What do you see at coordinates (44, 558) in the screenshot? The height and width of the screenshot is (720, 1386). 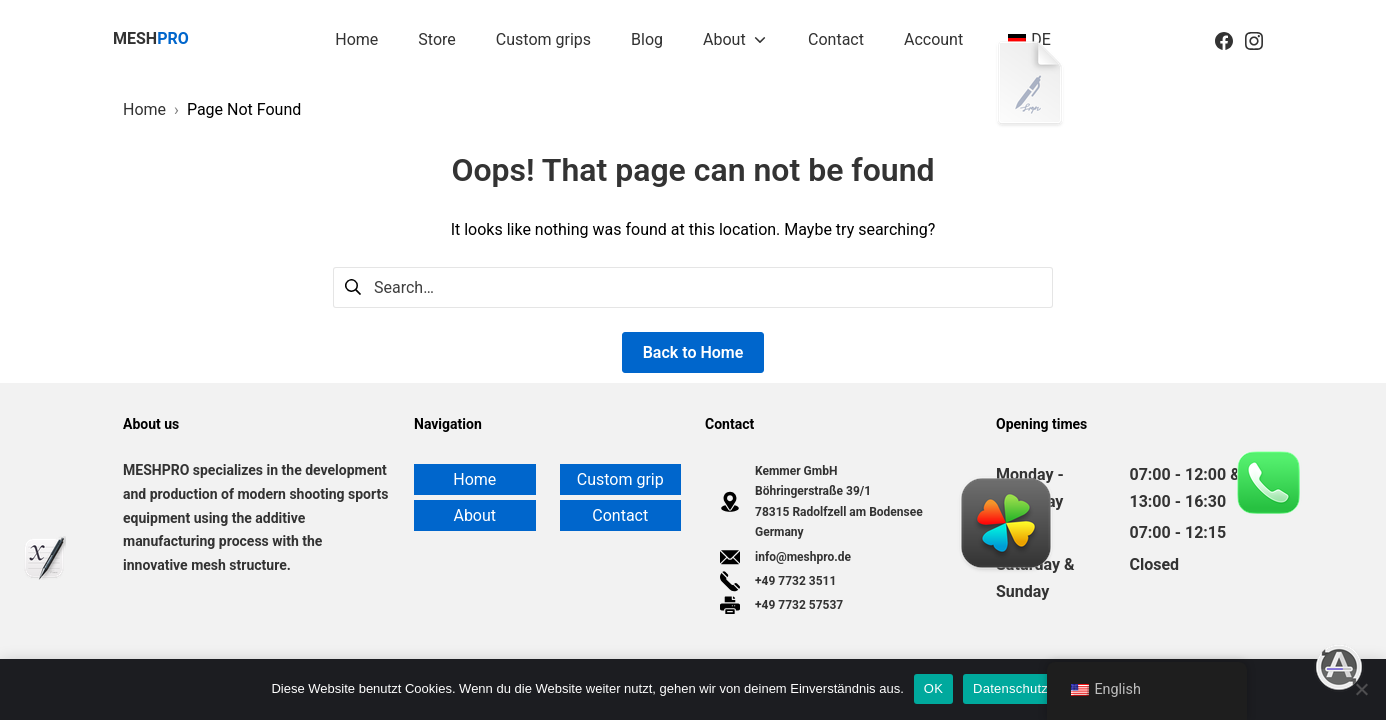 I see `open xournal note-taking app` at bounding box center [44, 558].